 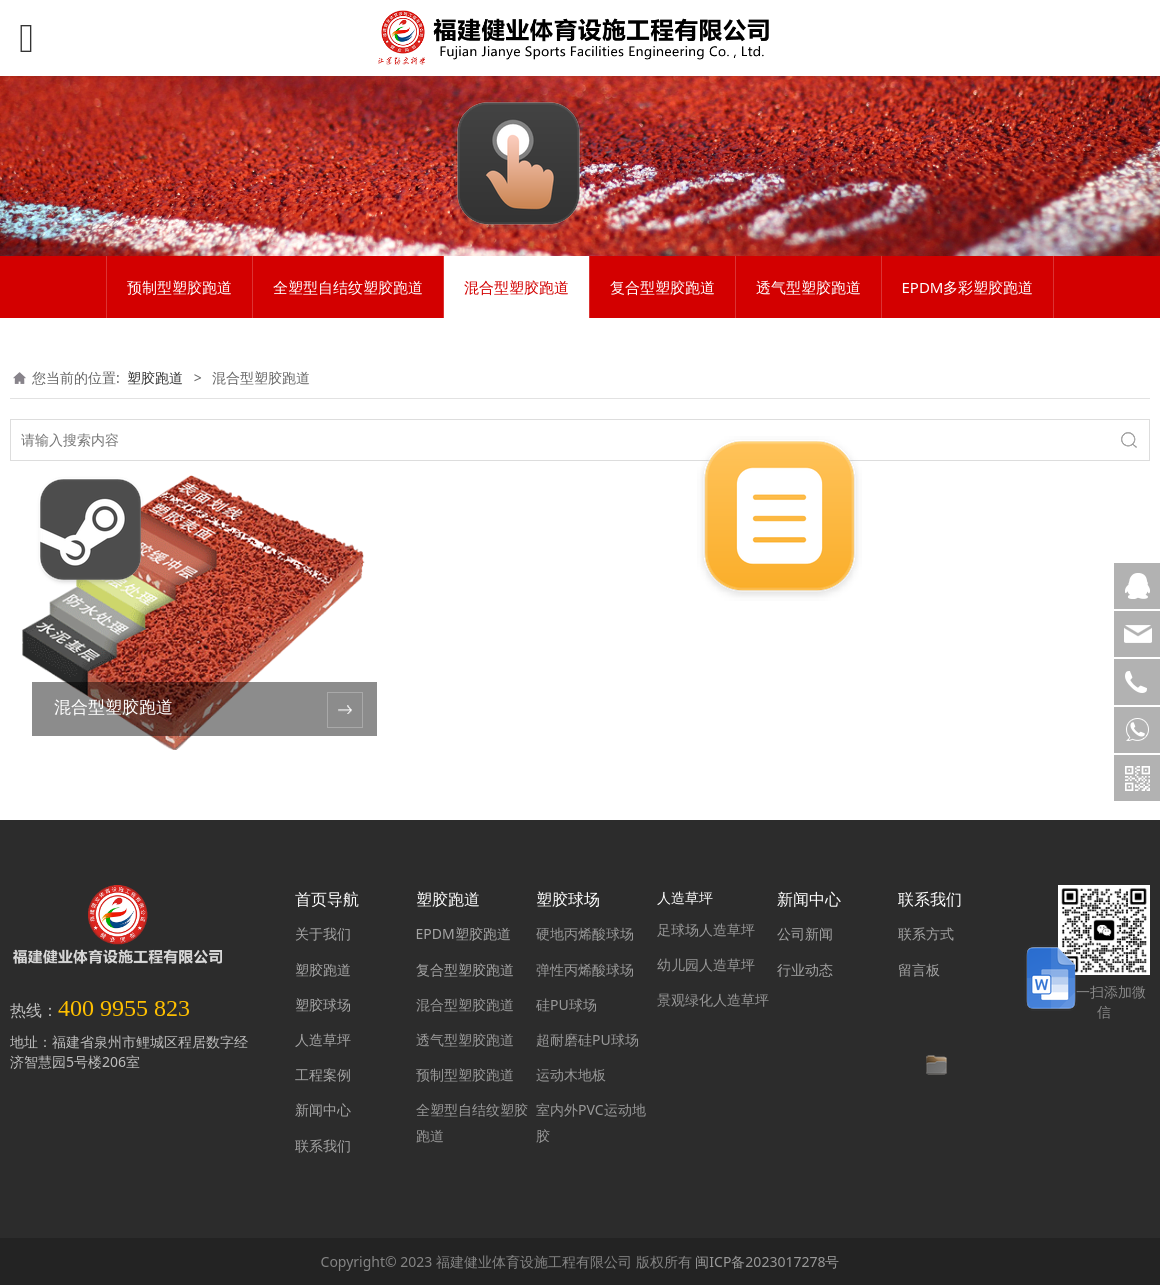 What do you see at coordinates (936, 1064) in the screenshot?
I see `indicates an open or expanded folder` at bounding box center [936, 1064].